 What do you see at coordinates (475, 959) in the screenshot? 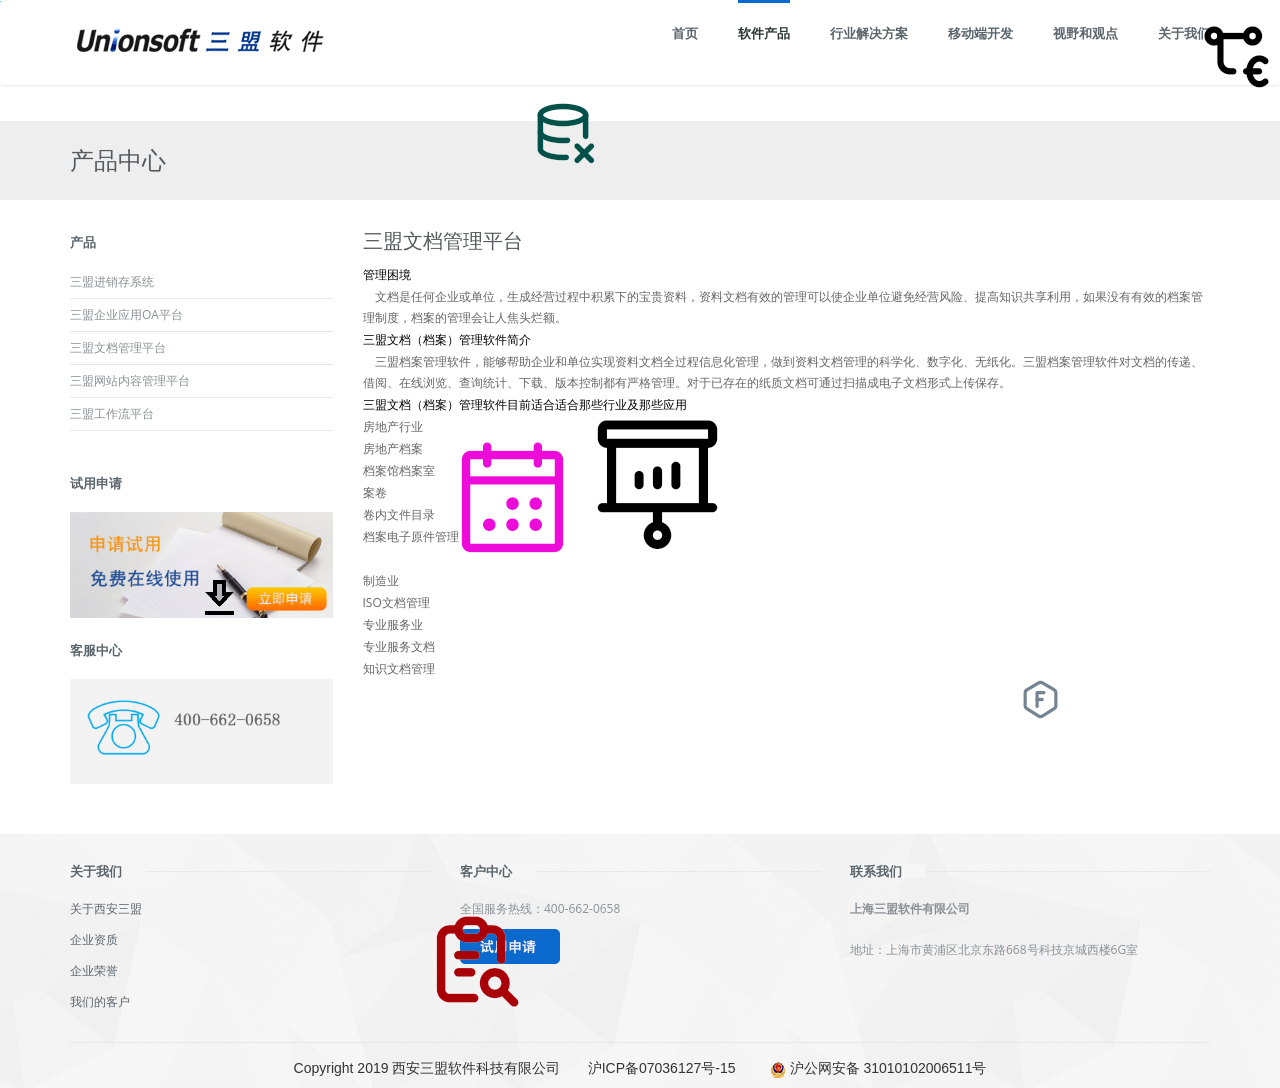
I see `search through reports or documents` at bounding box center [475, 959].